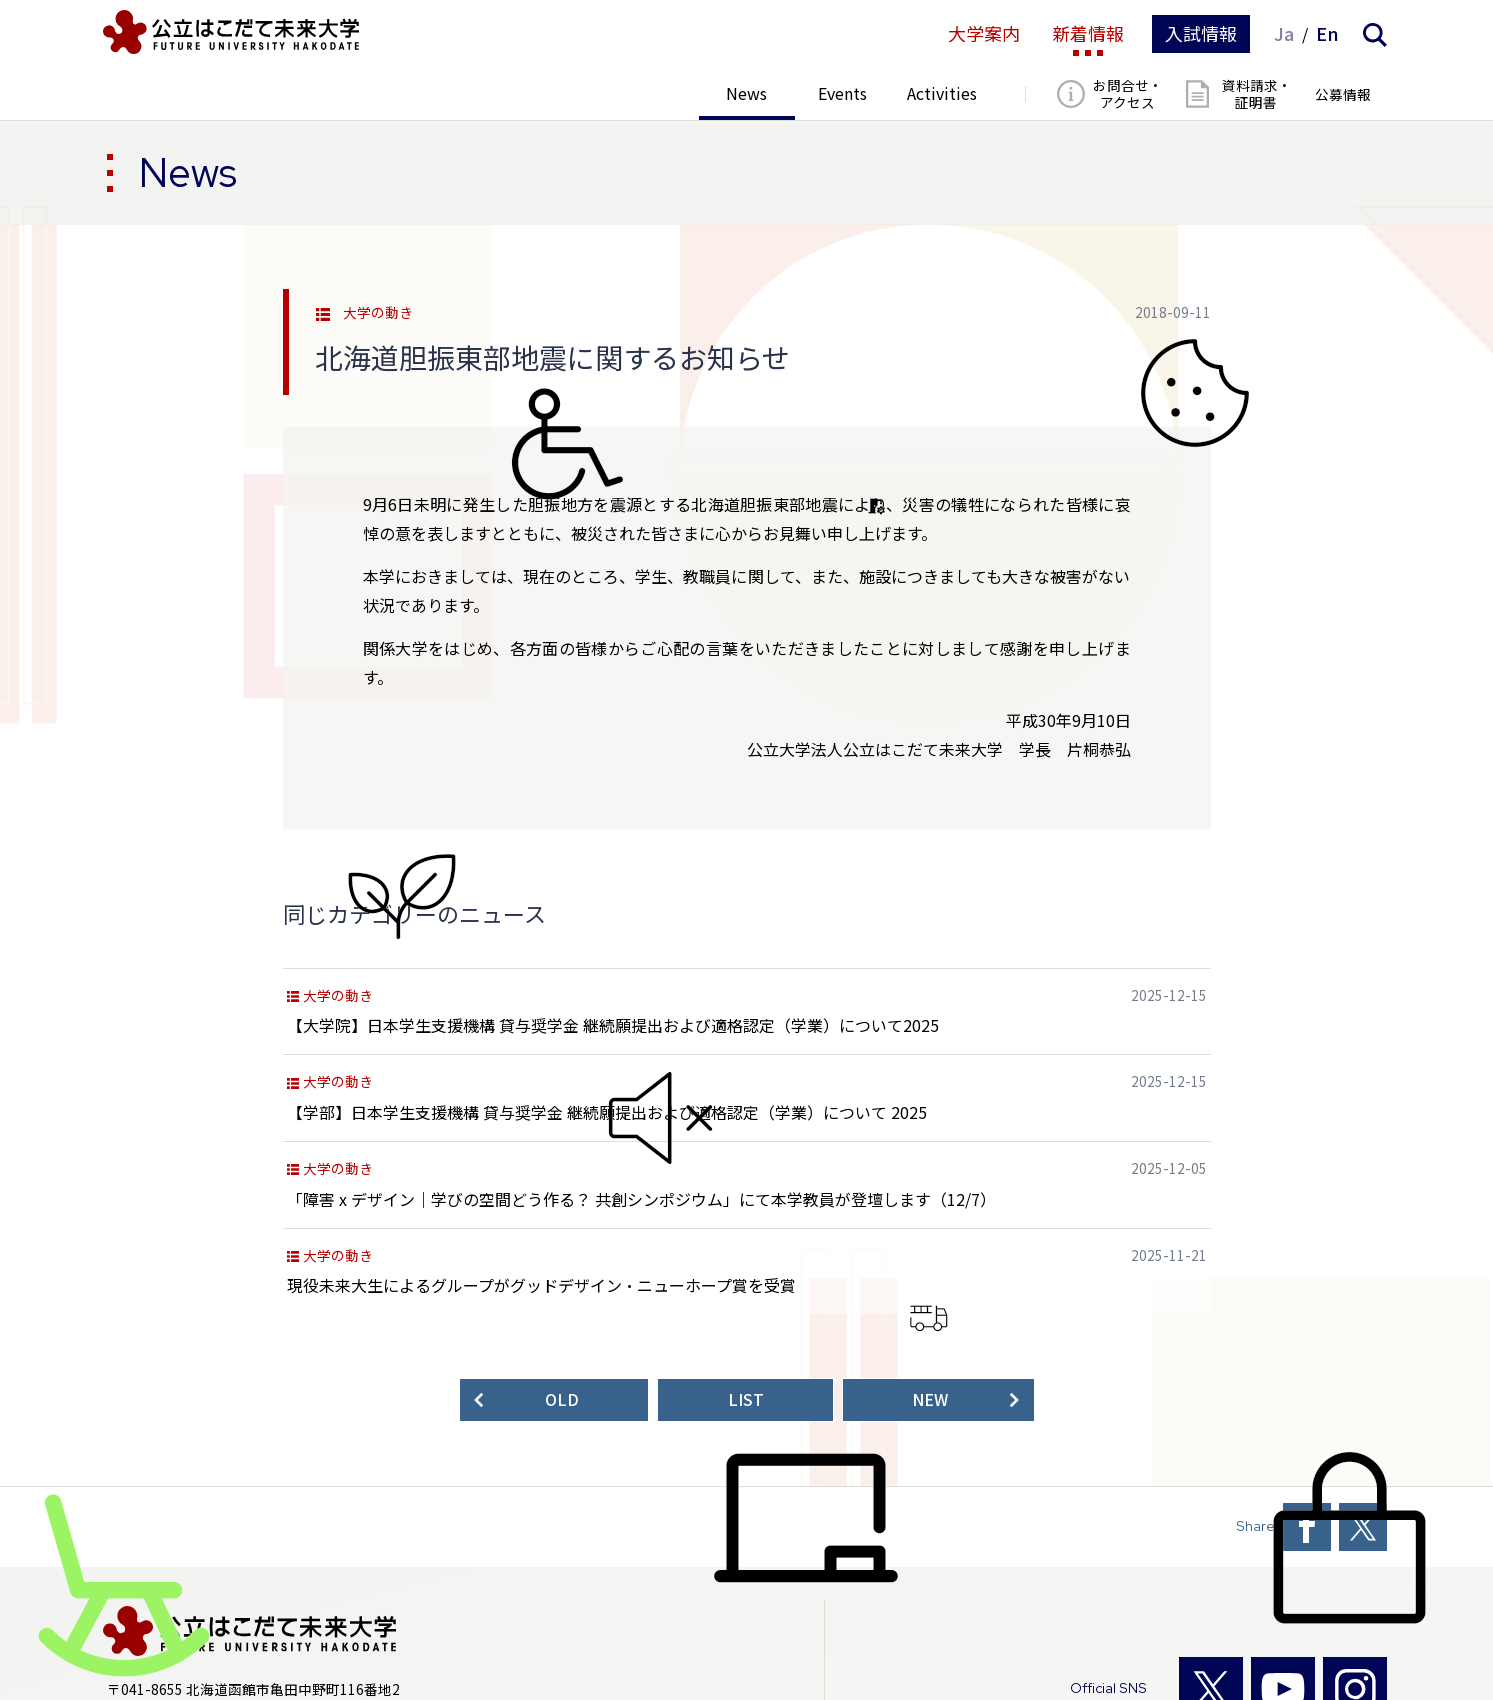 This screenshot has width=1493, height=1700. Describe the element at coordinates (876, 506) in the screenshot. I see `adjust room or space settings` at that location.